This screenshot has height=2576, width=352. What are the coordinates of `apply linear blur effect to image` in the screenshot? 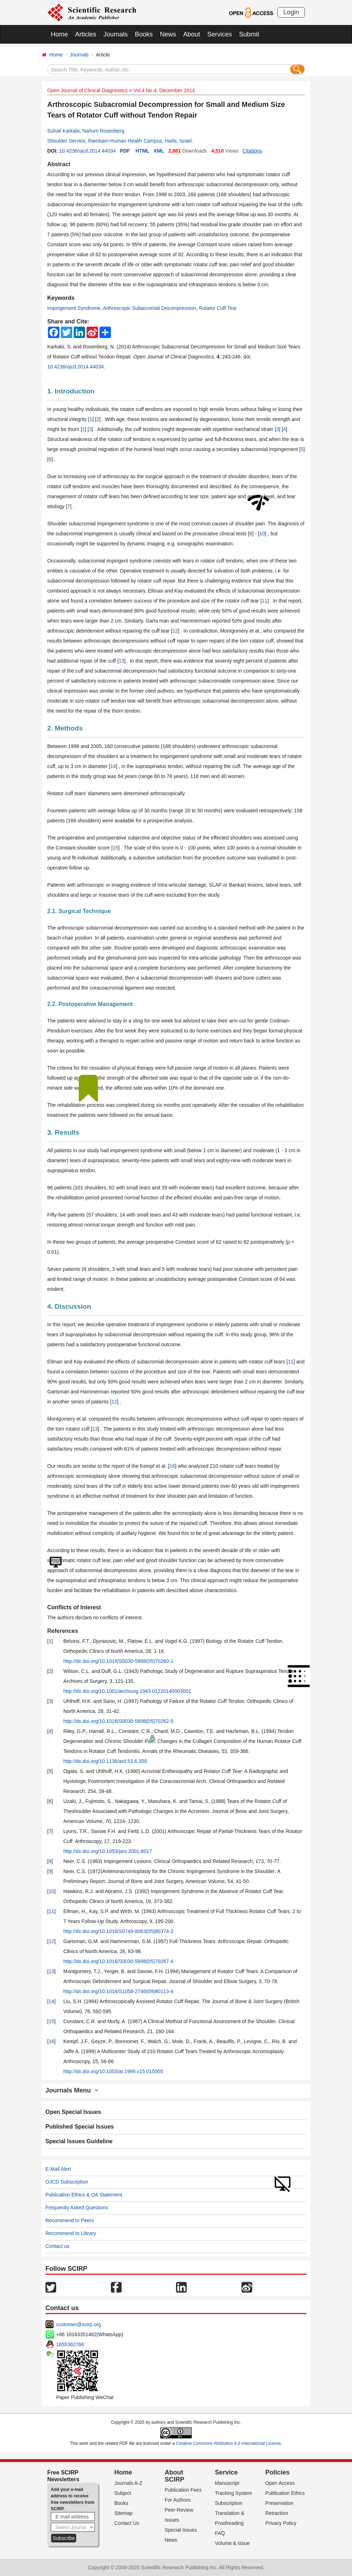 It's located at (299, 1676).